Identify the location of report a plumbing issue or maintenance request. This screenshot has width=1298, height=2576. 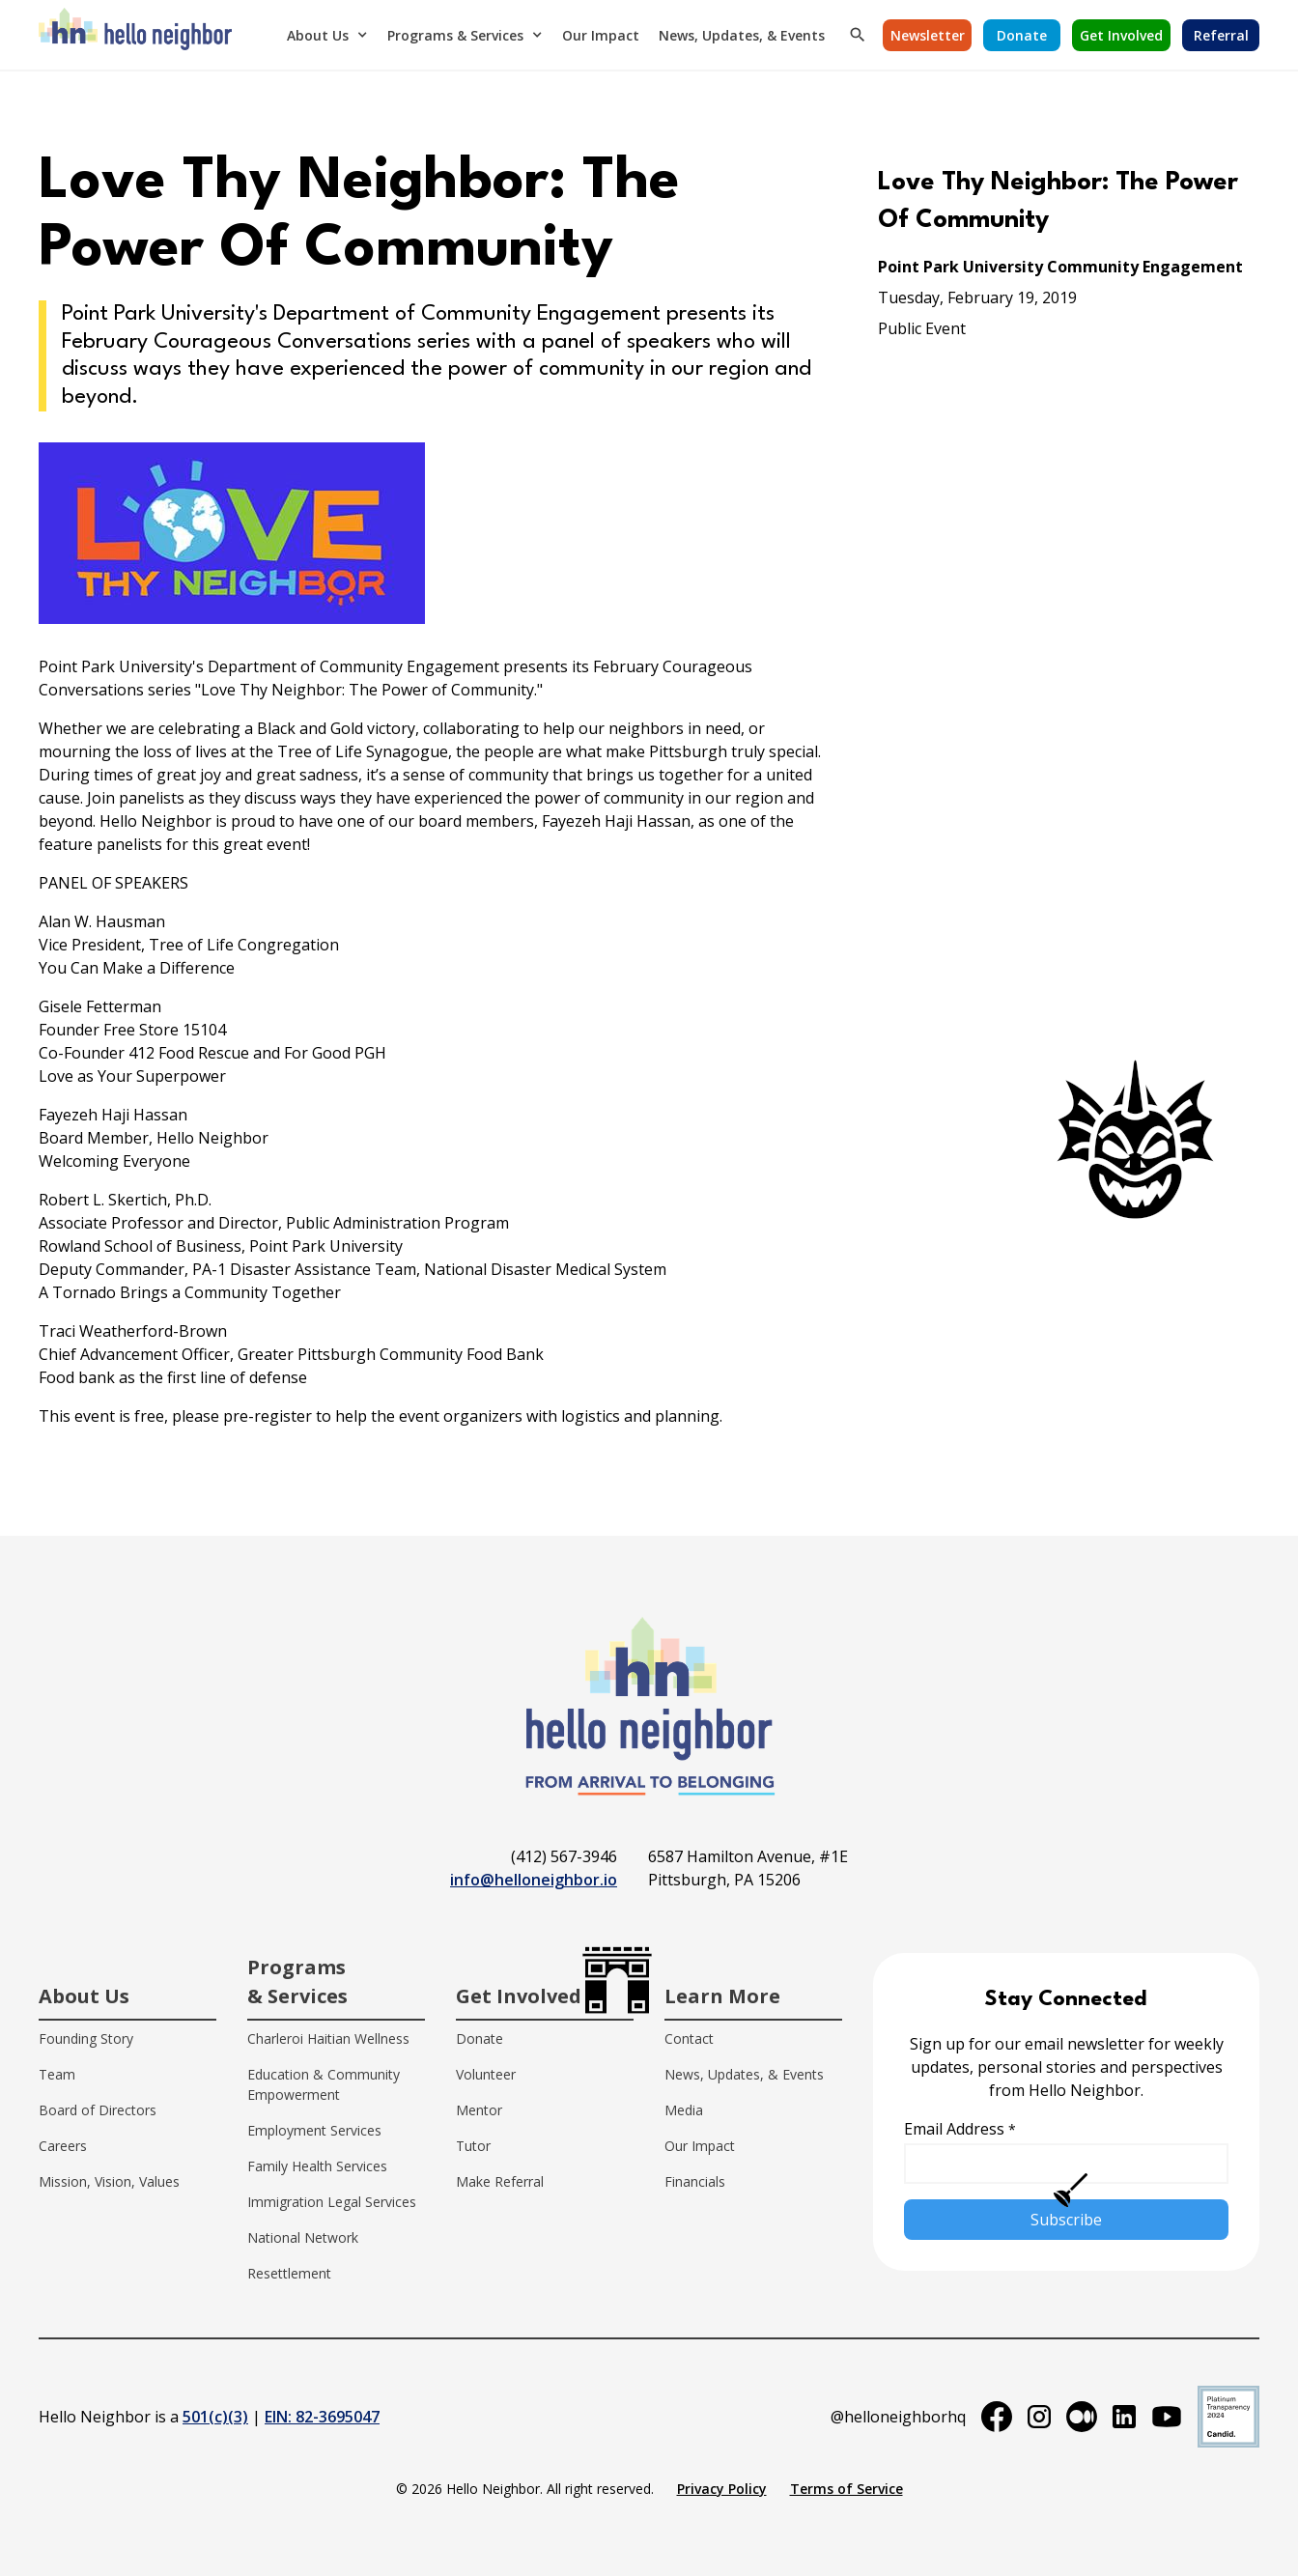
(1070, 2190).